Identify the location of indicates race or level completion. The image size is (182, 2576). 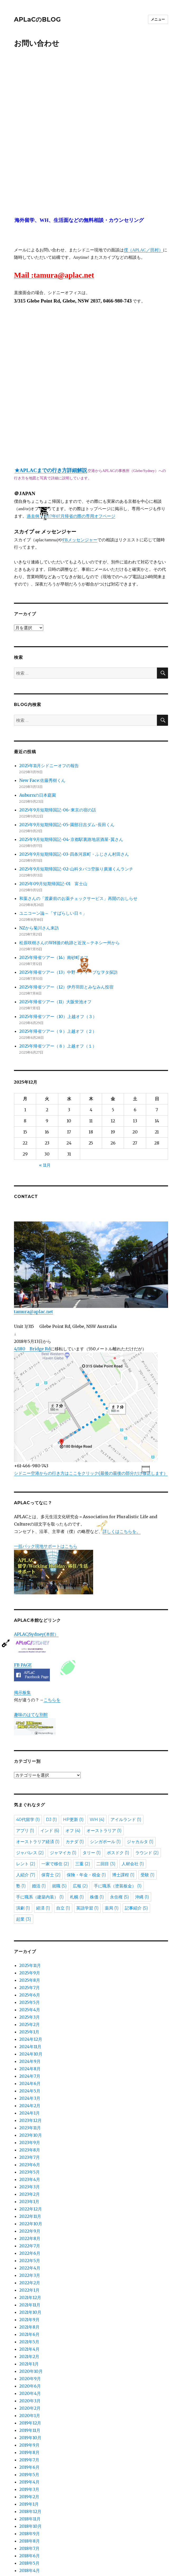
(146, 1469).